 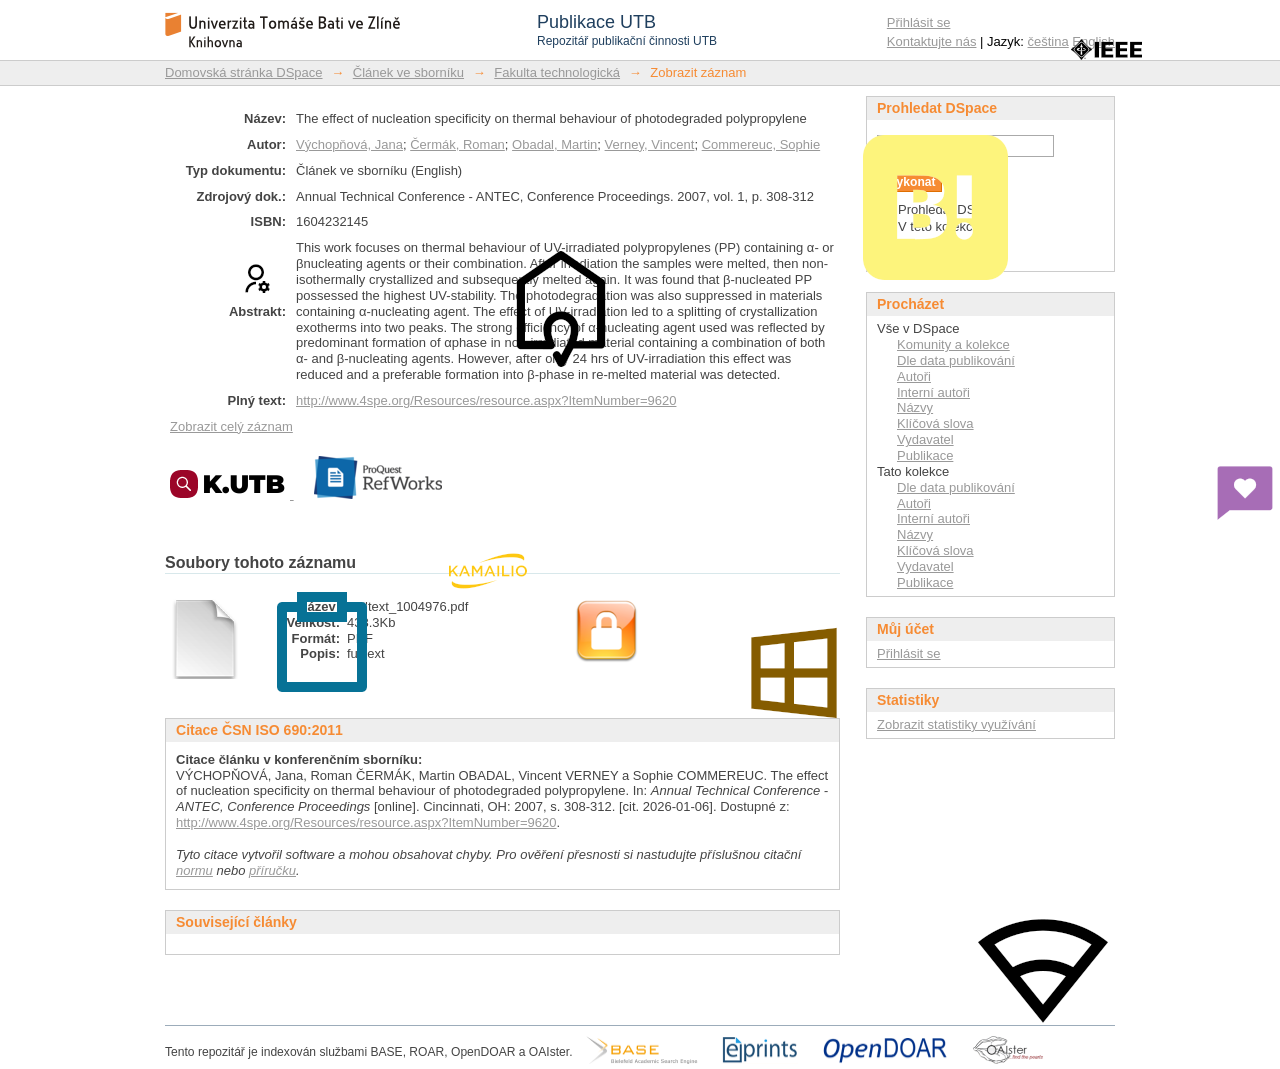 I want to click on open the emlakjet real estate app, so click(x=561, y=309).